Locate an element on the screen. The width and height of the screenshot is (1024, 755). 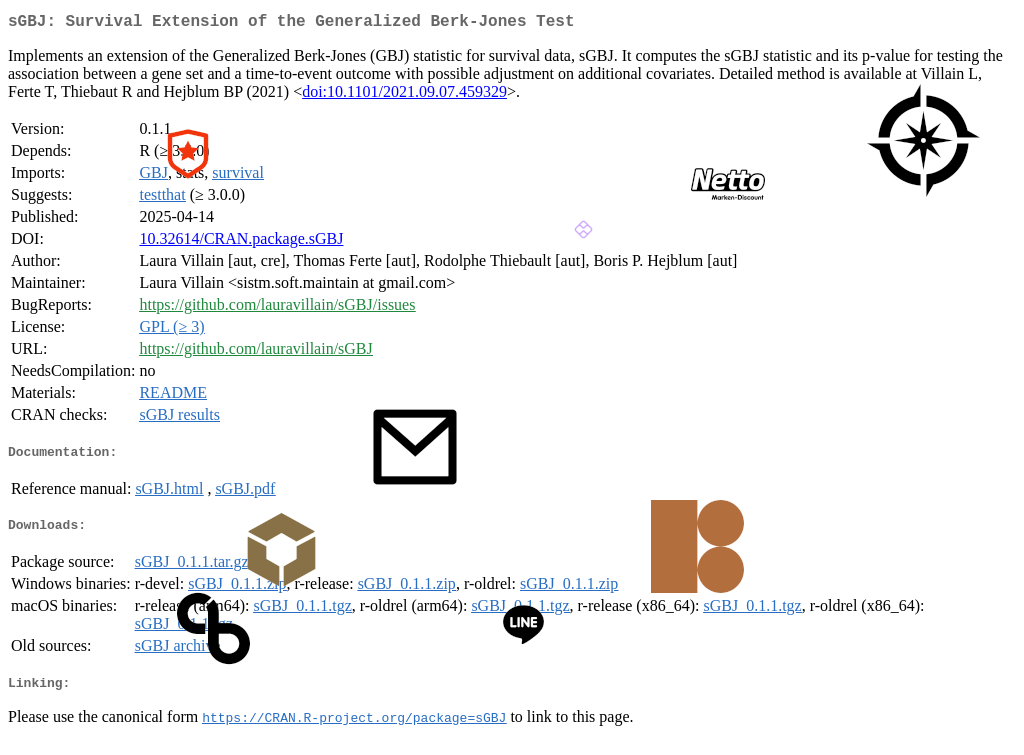
open OSGeo geospatial tools or resources is located at coordinates (923, 140).